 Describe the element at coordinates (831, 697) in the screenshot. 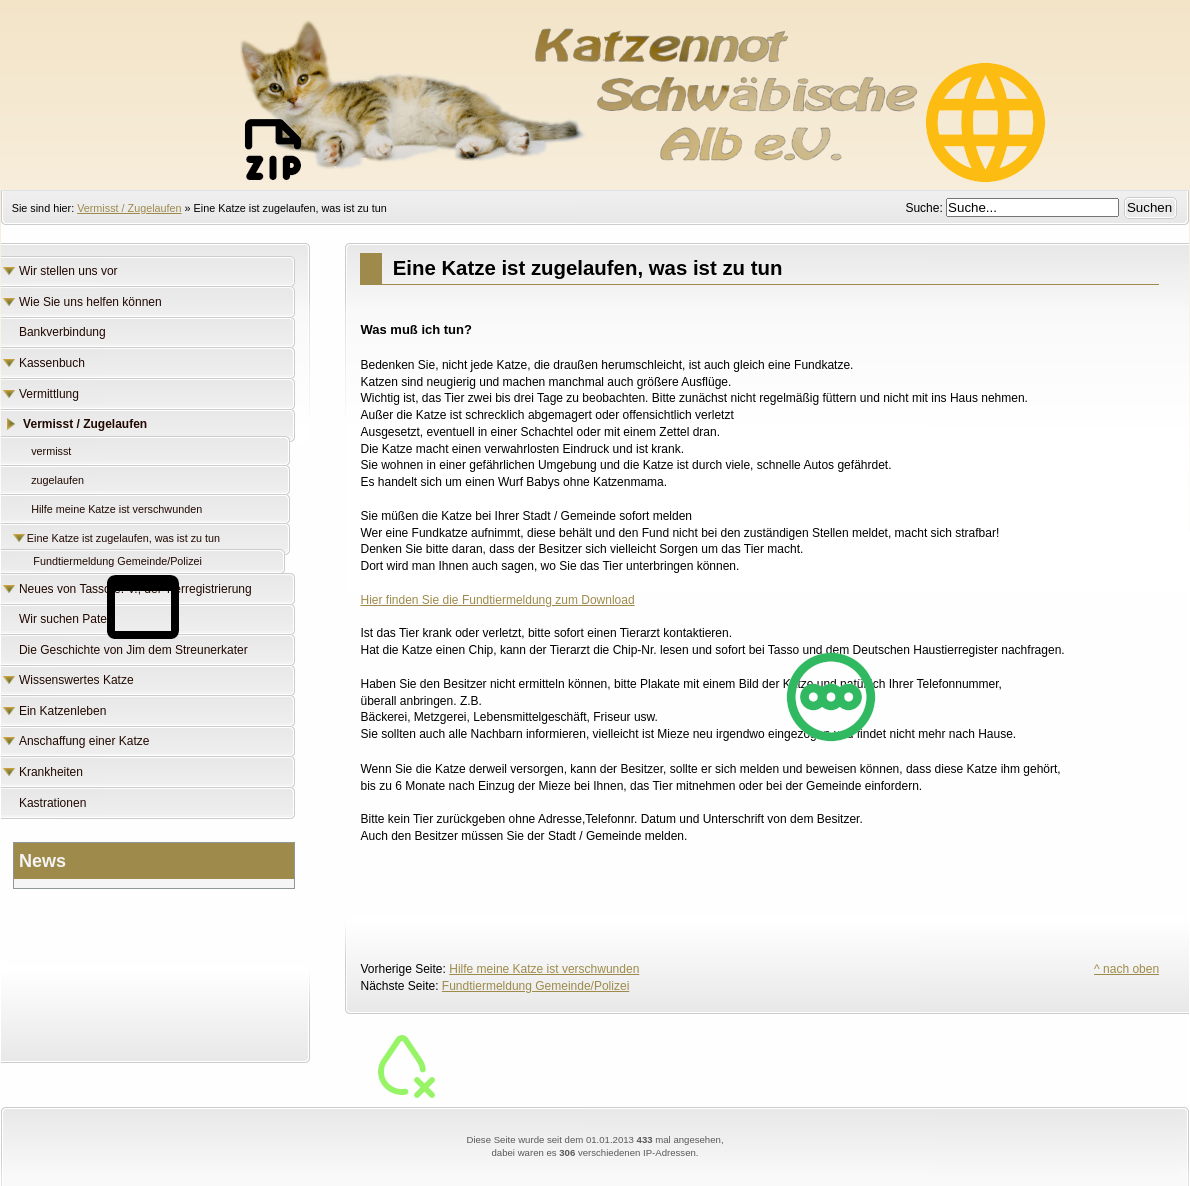

I see `open Letterboxd app` at that location.